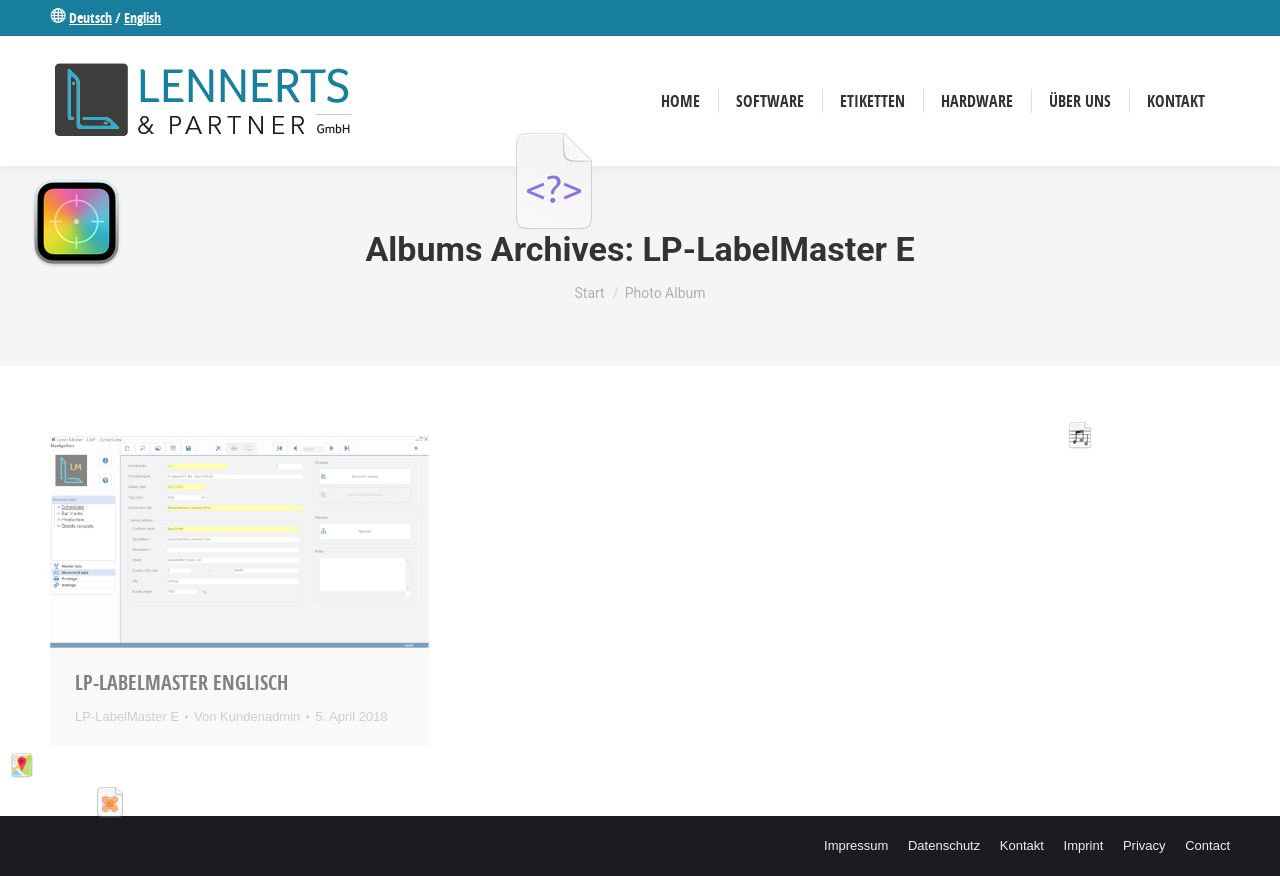 The width and height of the screenshot is (1280, 876). I want to click on an eMelody ringtone file, so click(1080, 435).